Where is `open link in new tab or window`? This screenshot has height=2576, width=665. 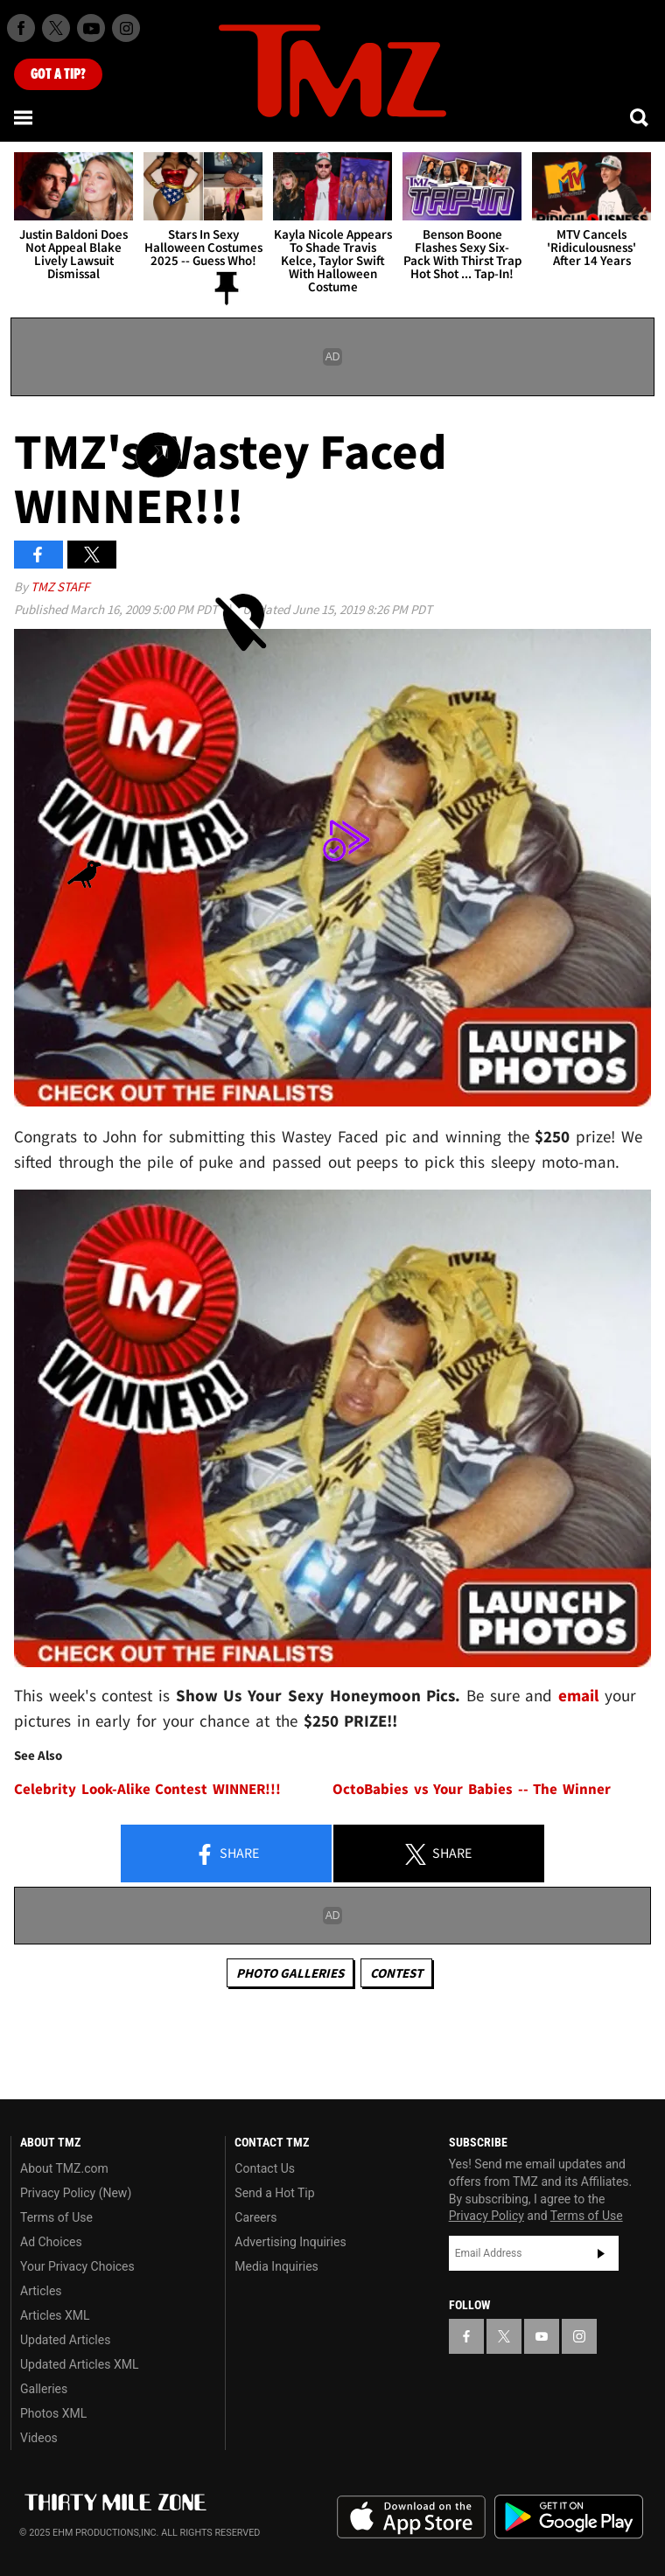 open link in new tab or window is located at coordinates (158, 455).